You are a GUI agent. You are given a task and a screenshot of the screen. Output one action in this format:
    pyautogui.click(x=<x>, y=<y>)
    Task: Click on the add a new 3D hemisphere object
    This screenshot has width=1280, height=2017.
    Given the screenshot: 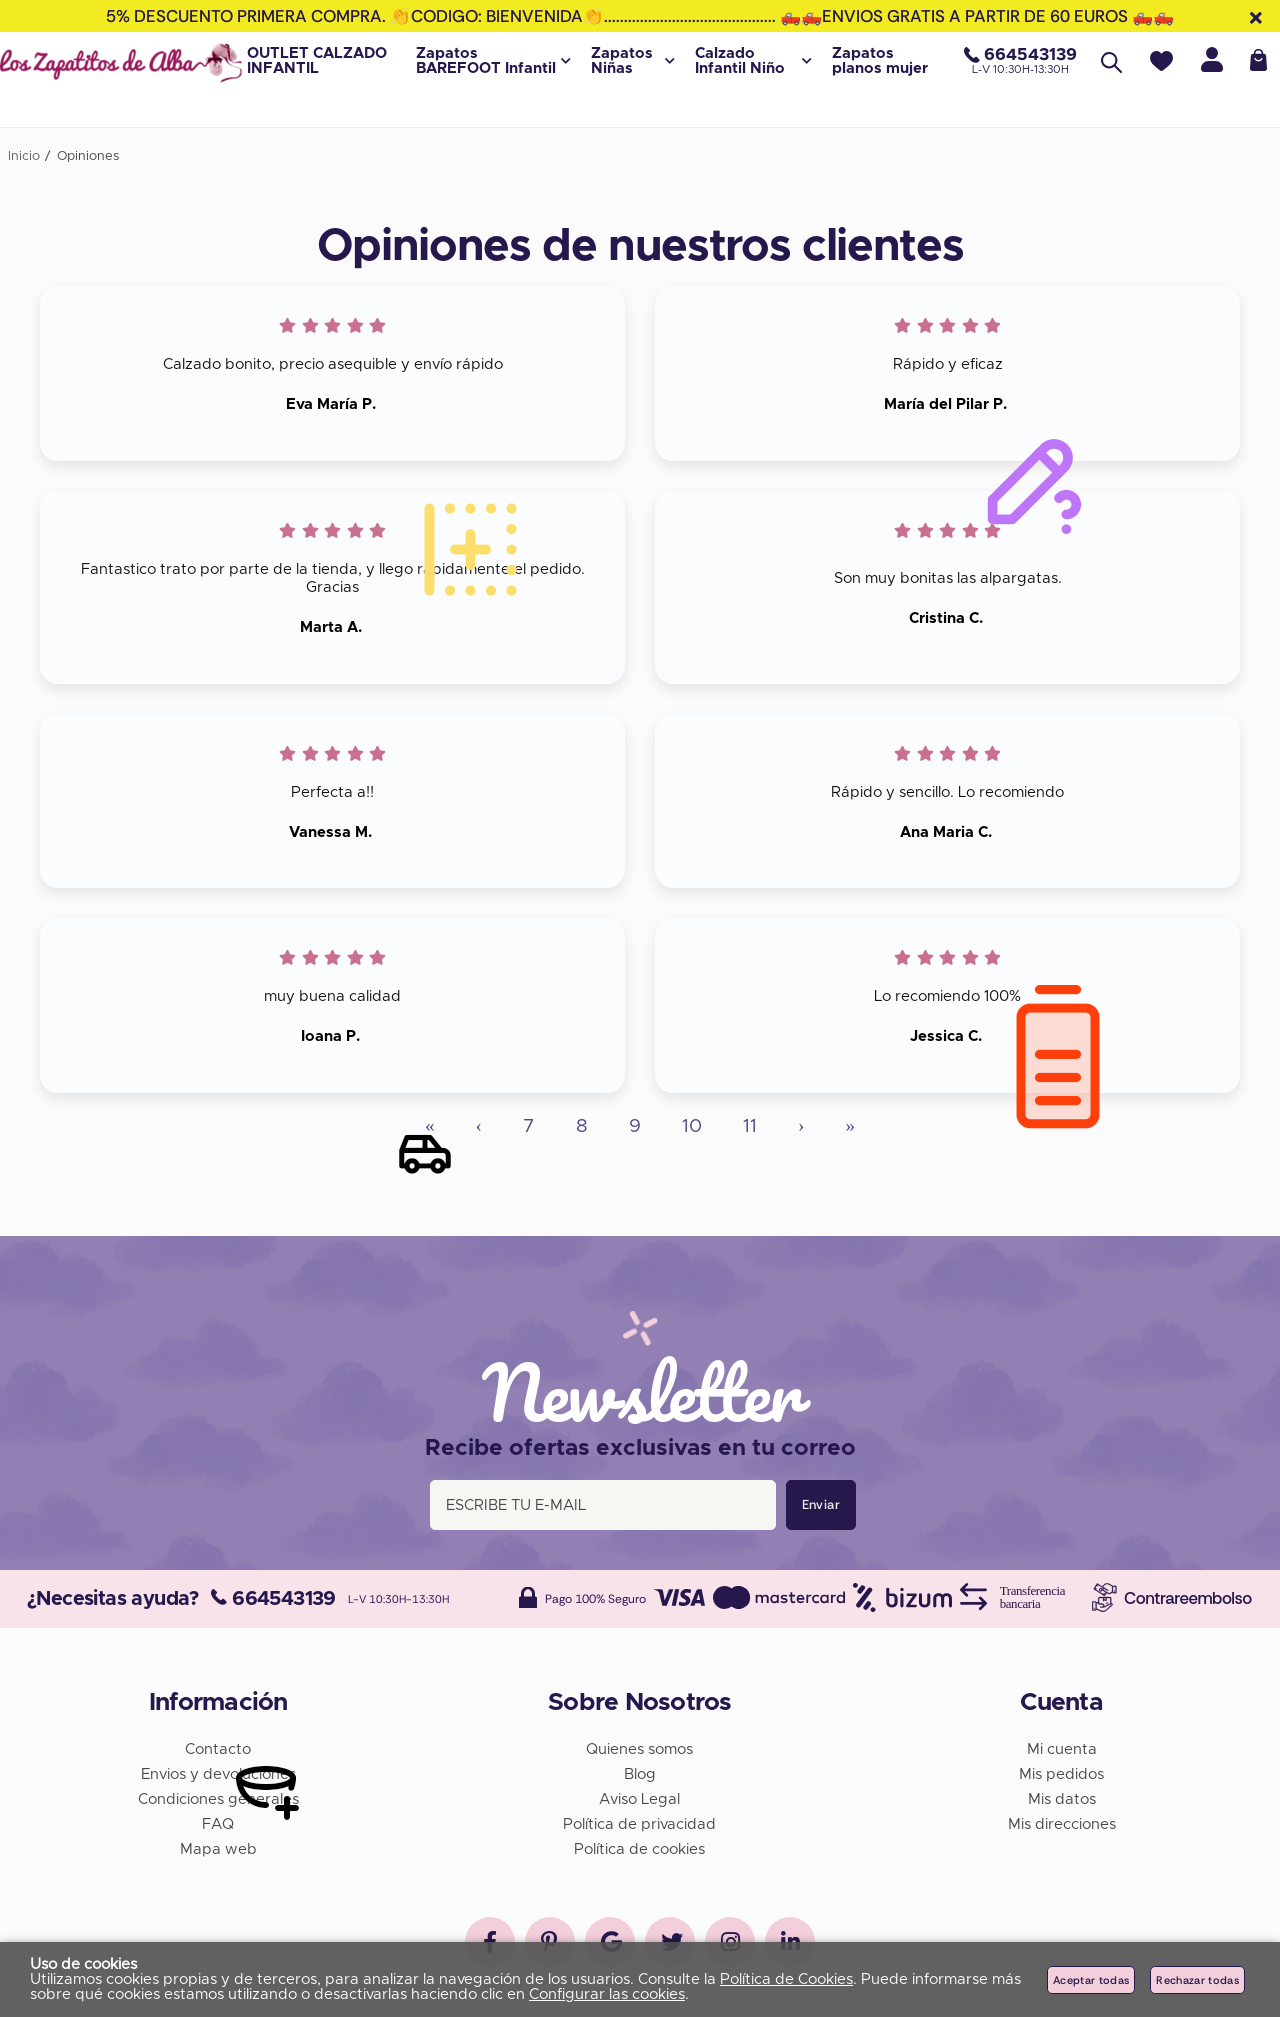 What is the action you would take?
    pyautogui.click(x=266, y=1787)
    